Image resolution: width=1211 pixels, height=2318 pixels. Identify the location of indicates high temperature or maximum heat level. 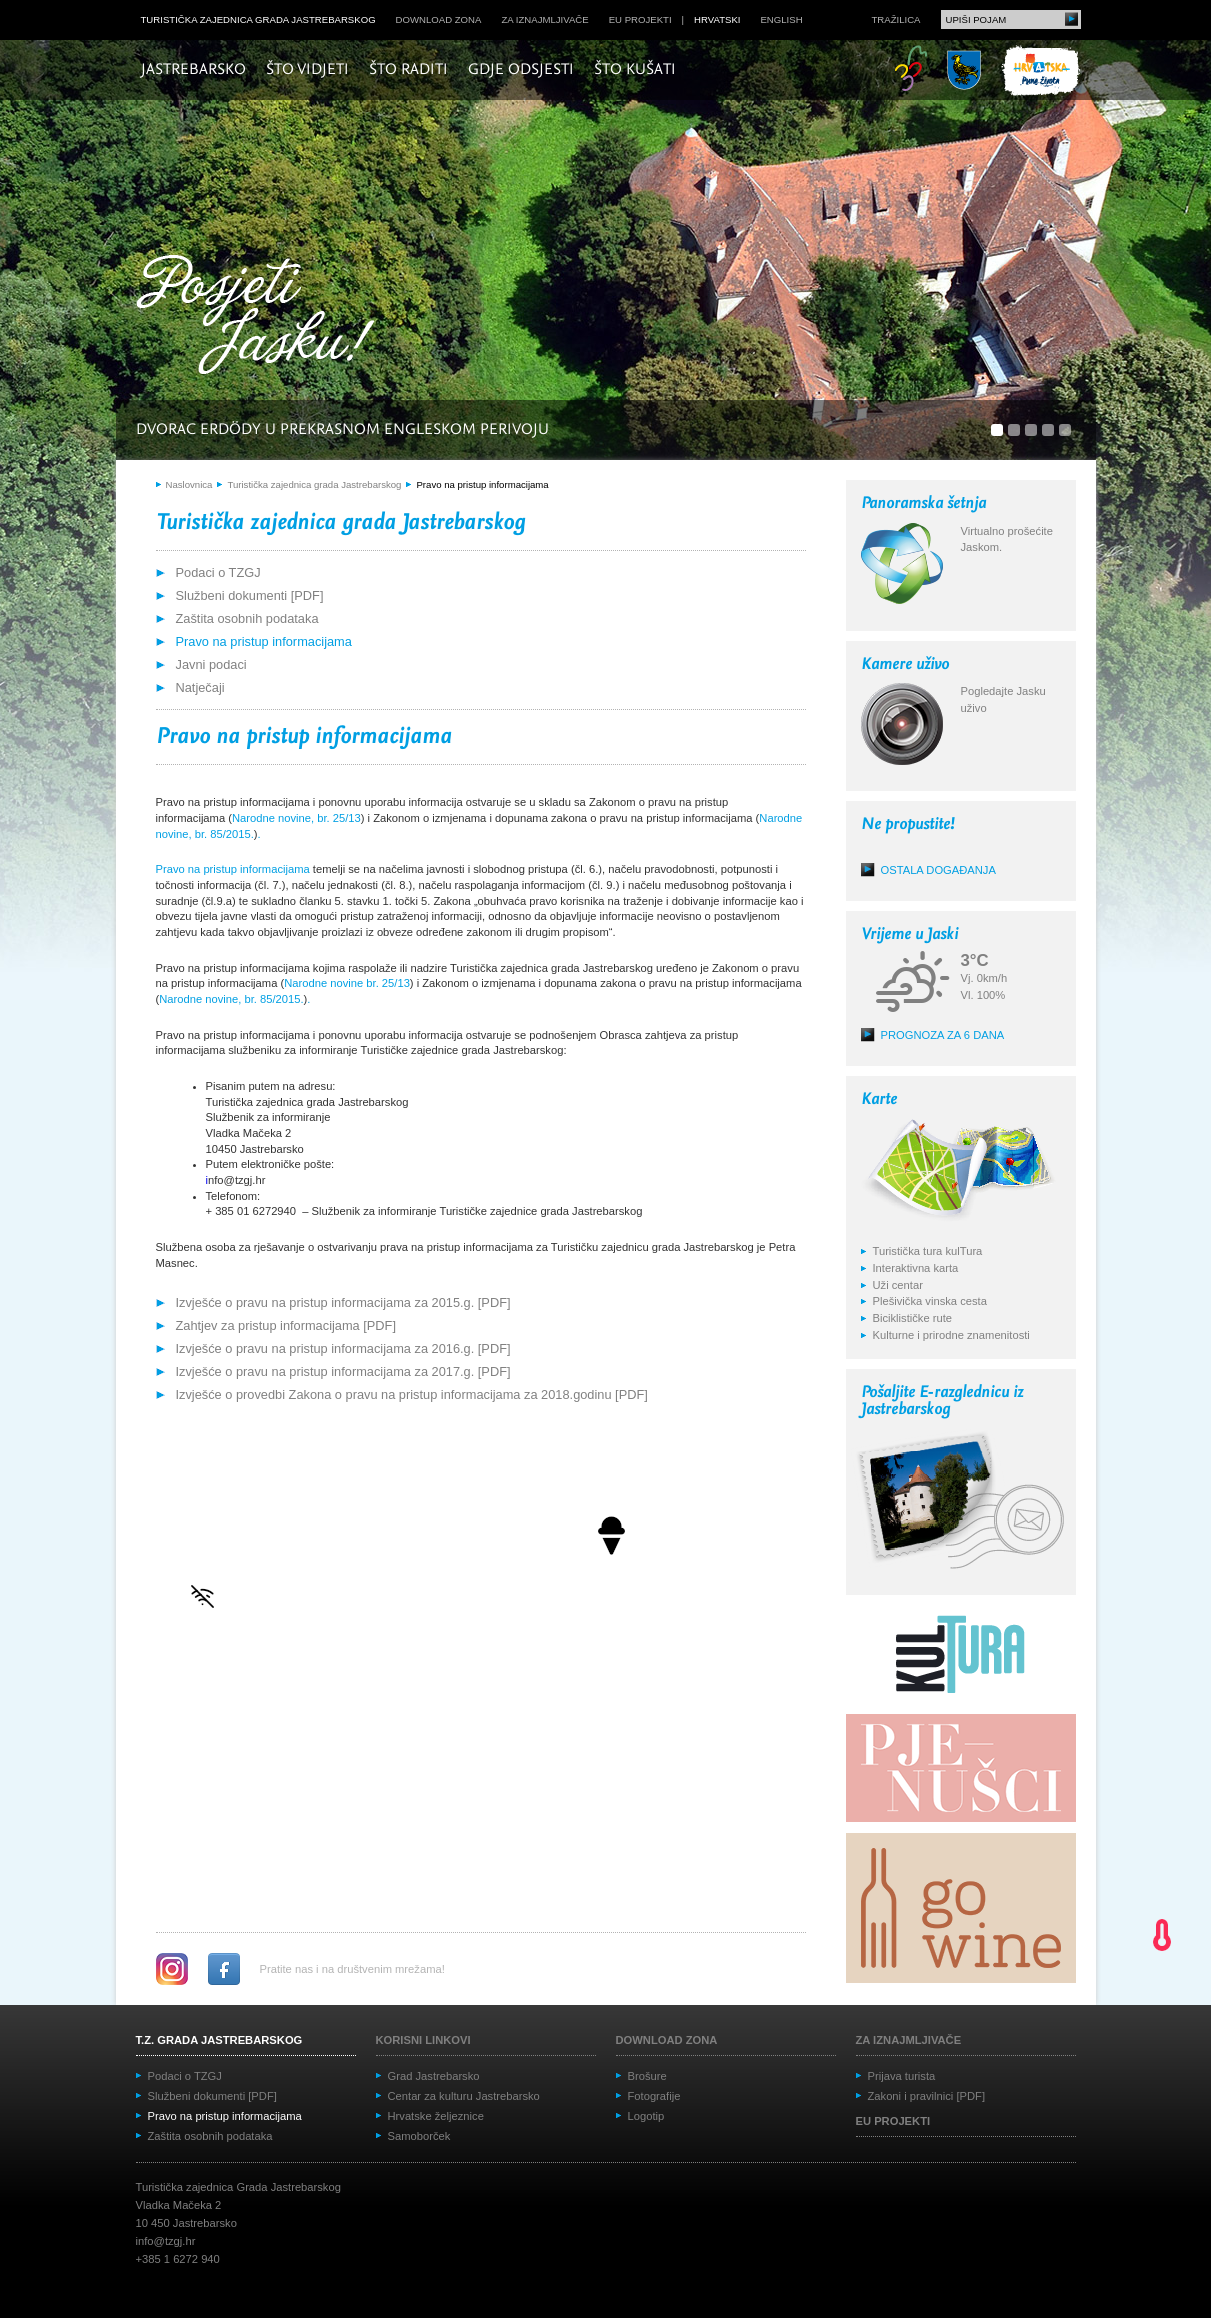
(1162, 1935).